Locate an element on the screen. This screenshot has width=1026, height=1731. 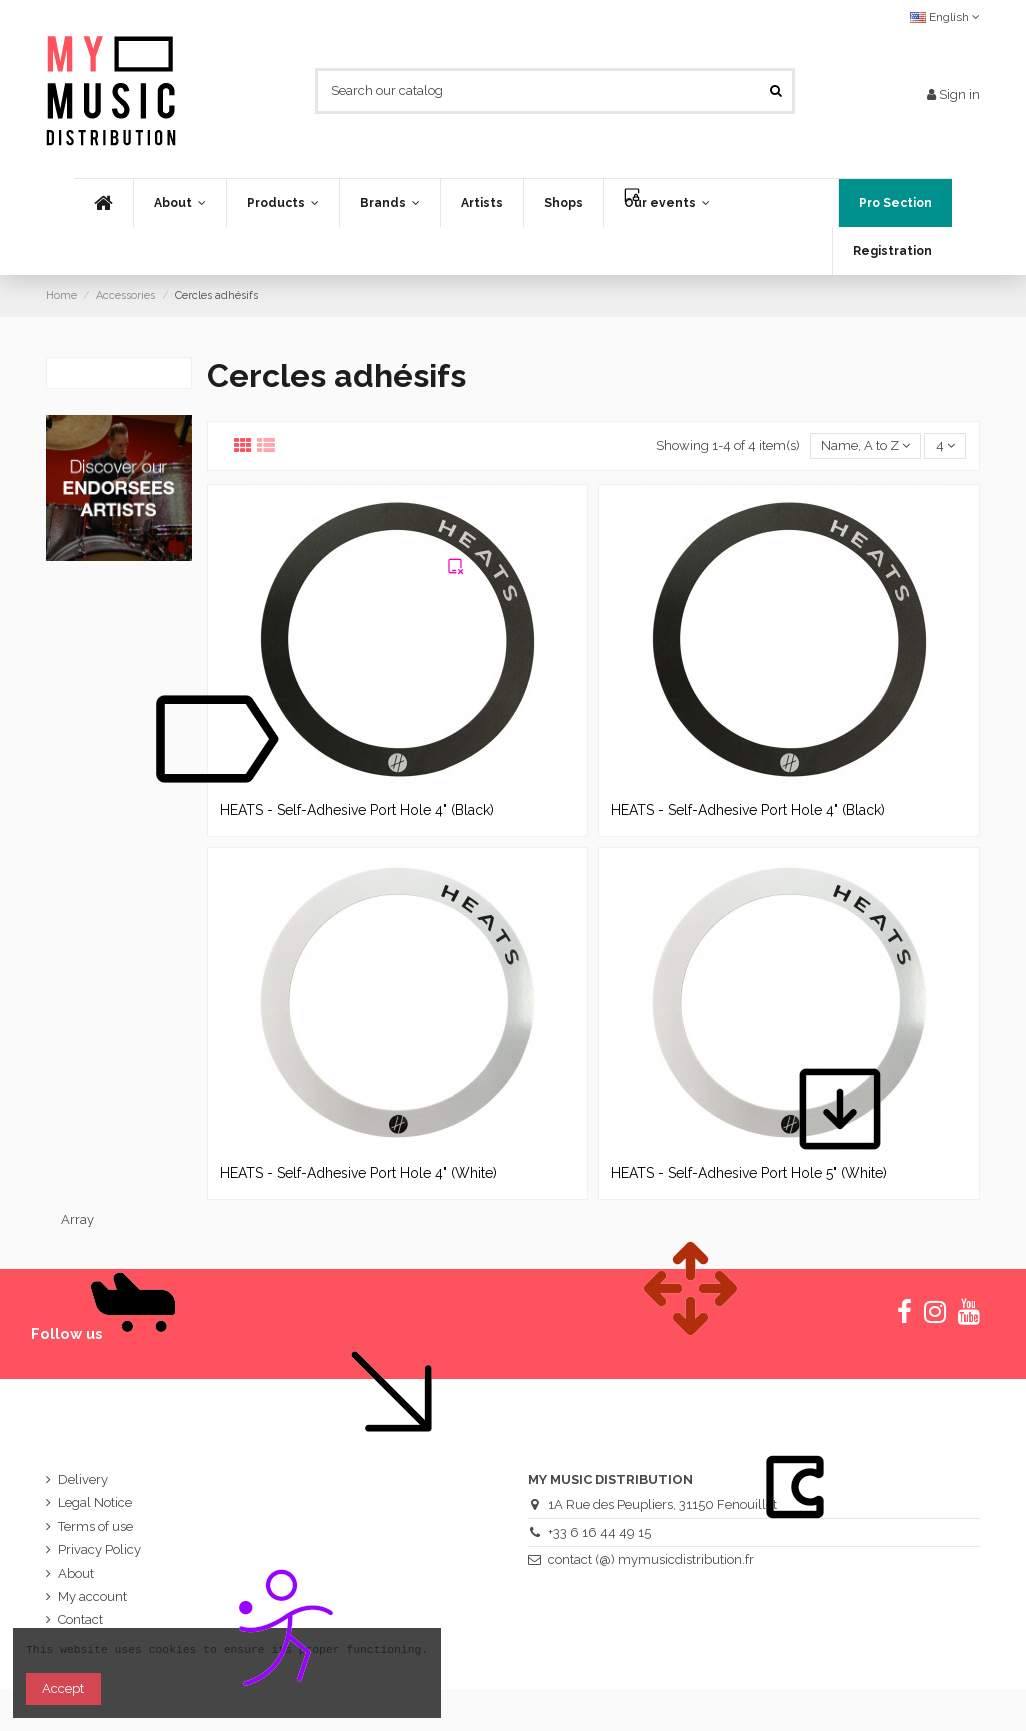
download file or content is located at coordinates (840, 1109).